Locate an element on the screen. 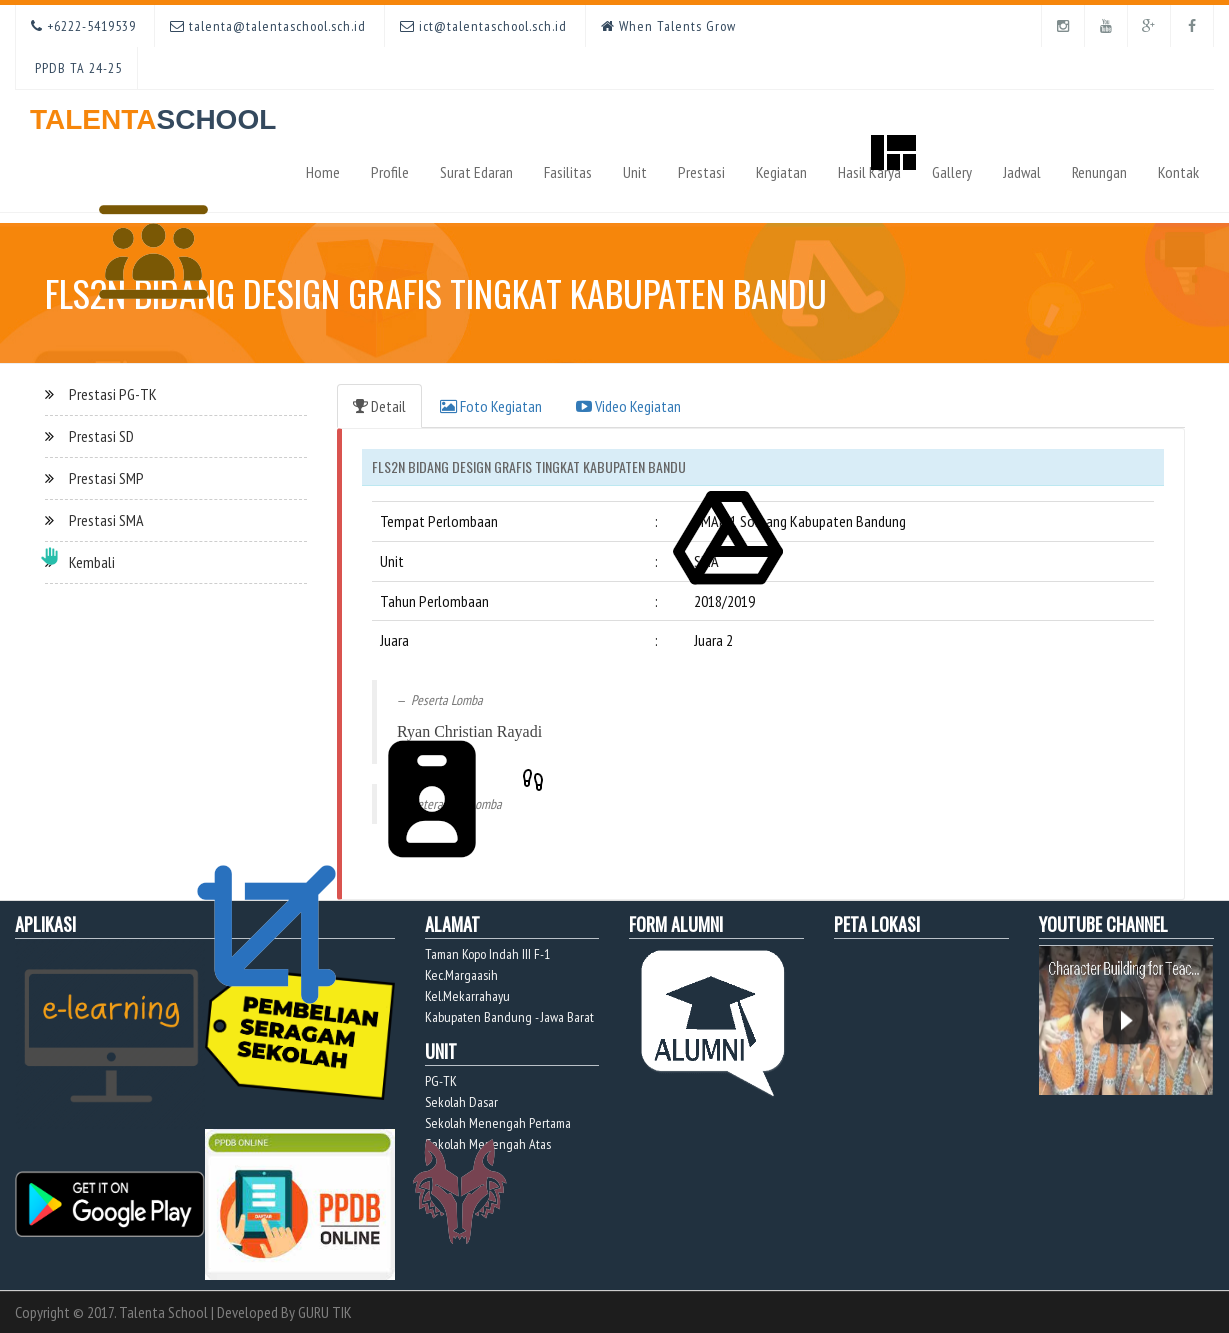  switch to quilt or mosaic view layout is located at coordinates (892, 154).